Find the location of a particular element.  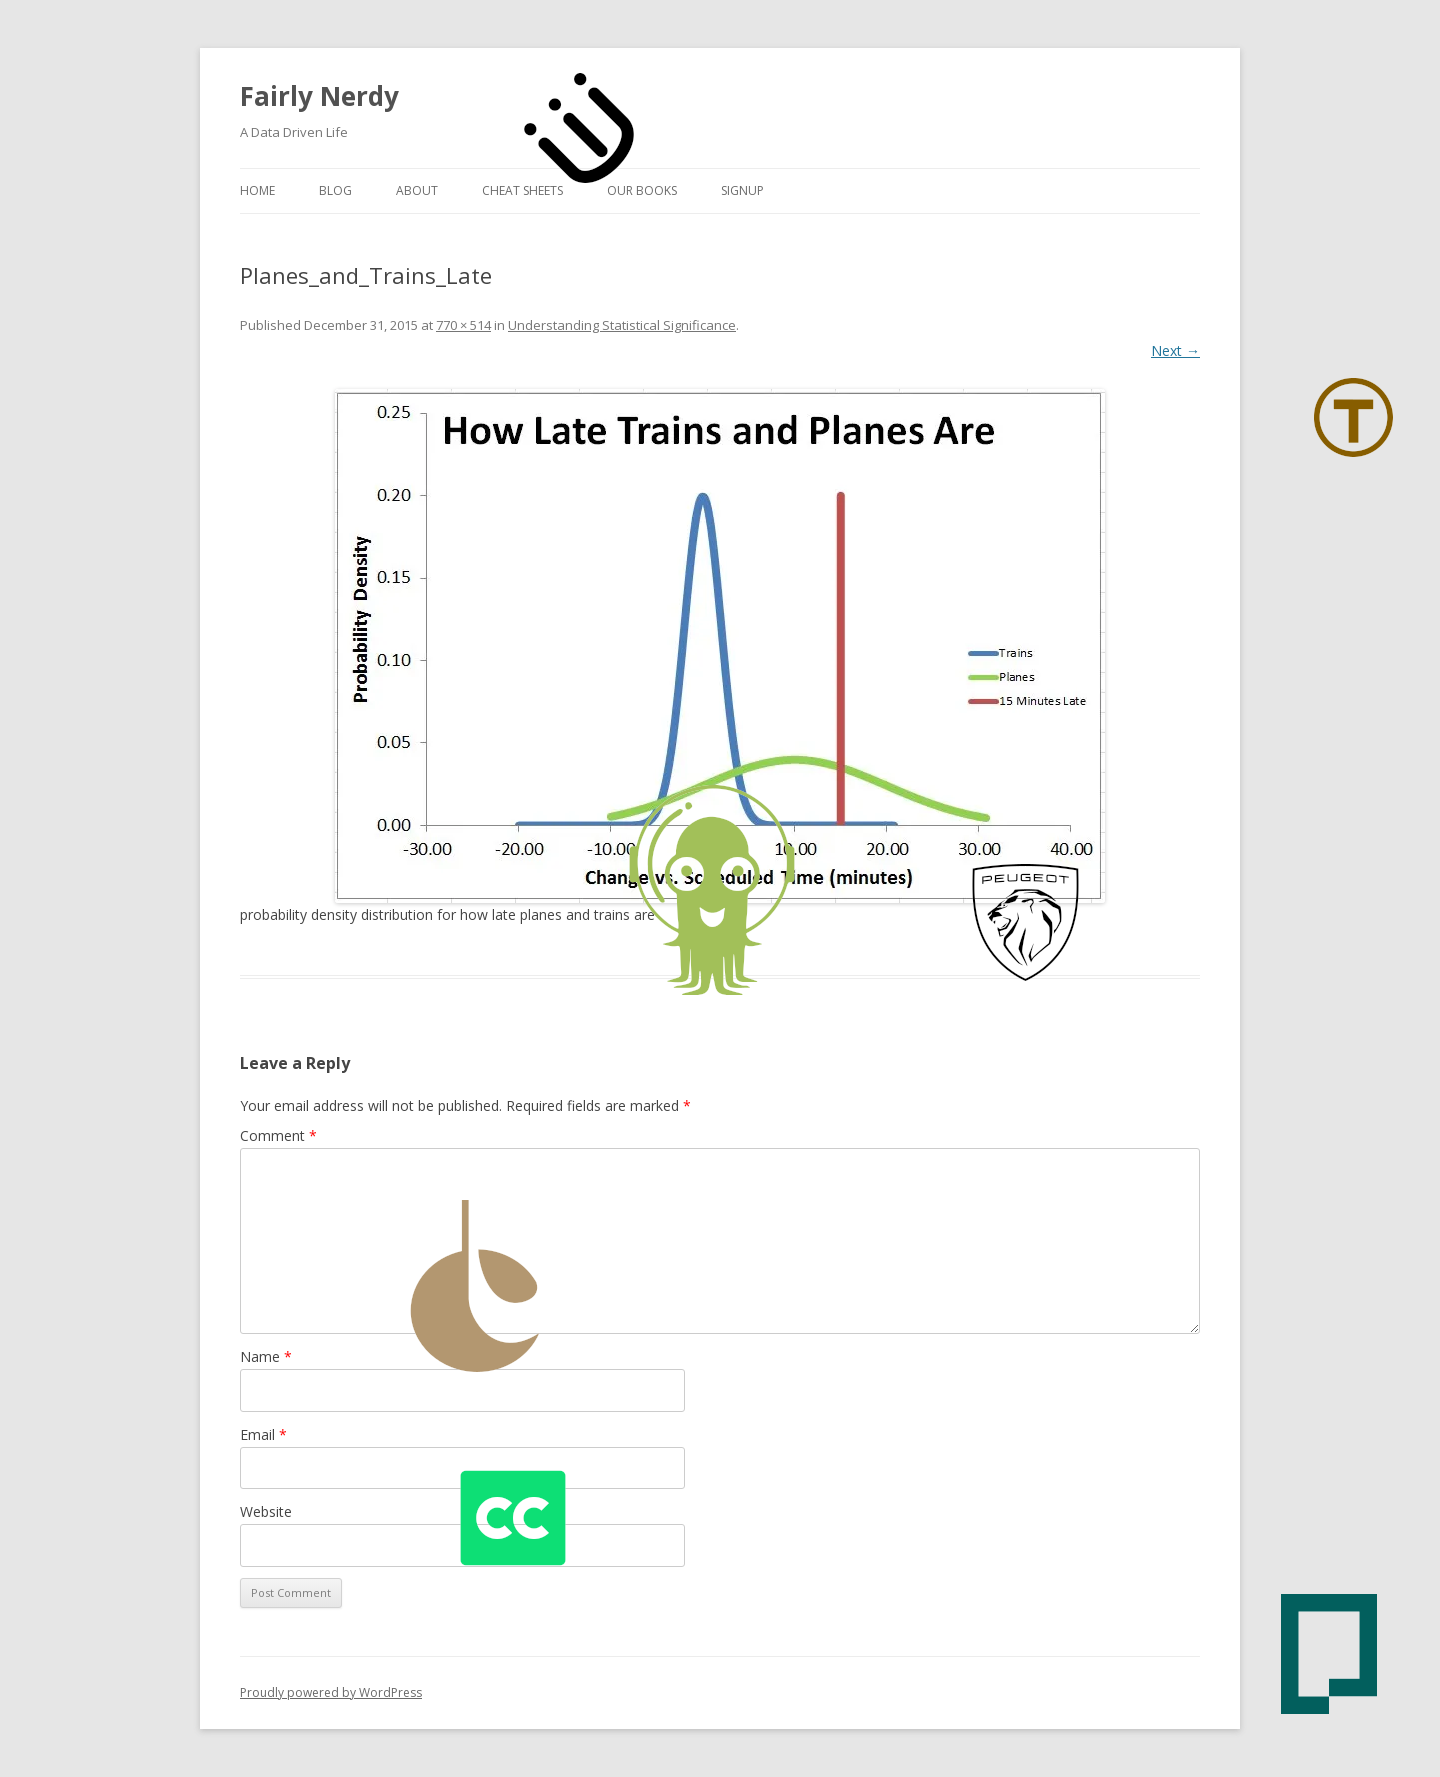

Peugeot brand logo is located at coordinates (1025, 922).